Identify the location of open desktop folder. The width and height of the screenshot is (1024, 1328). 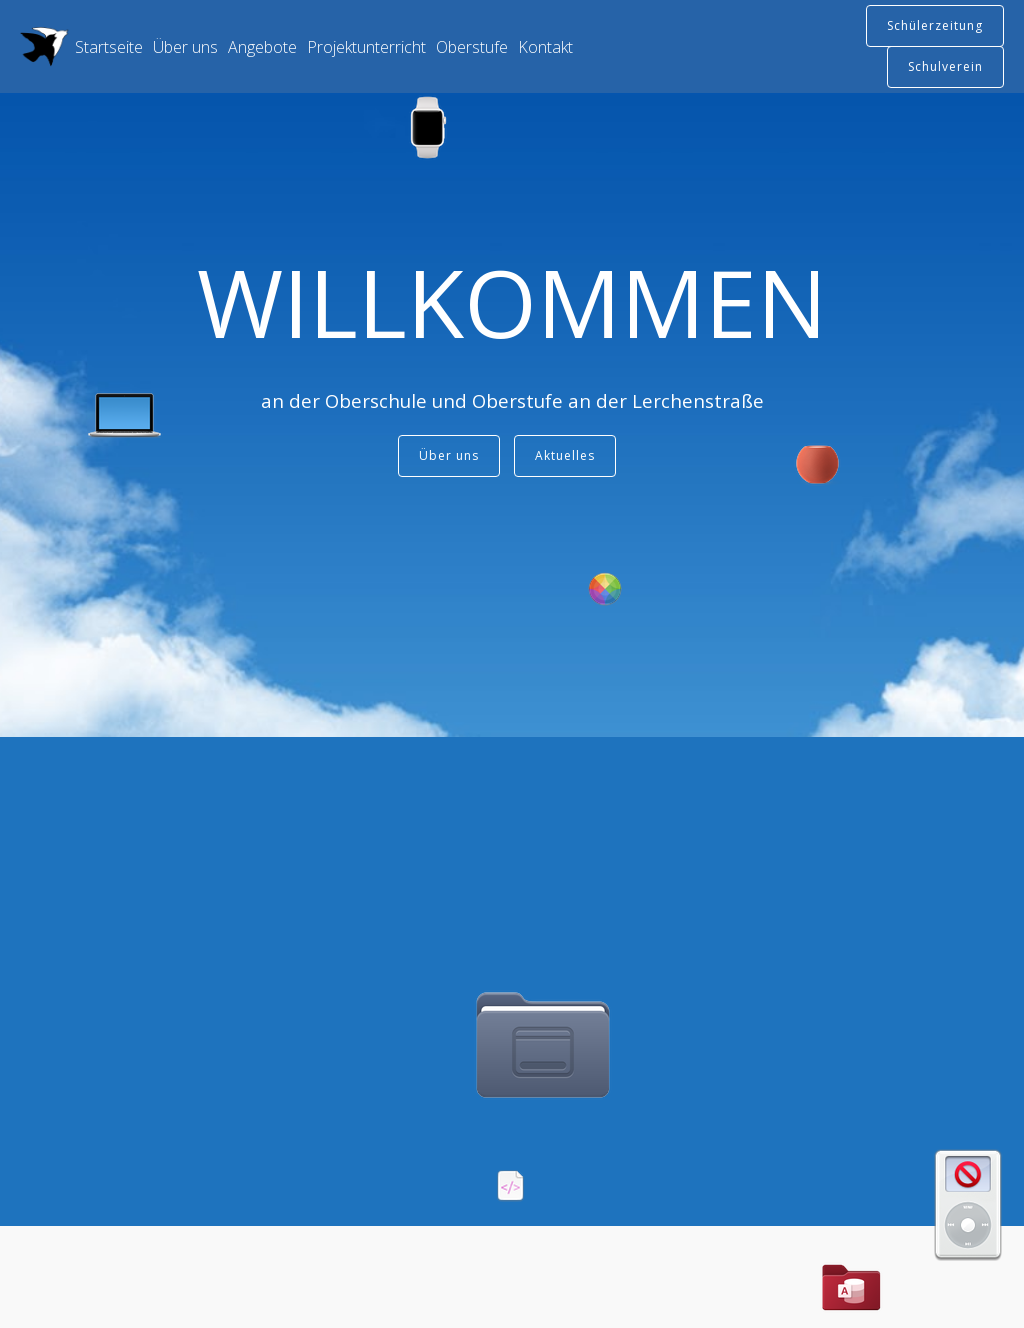
(543, 1045).